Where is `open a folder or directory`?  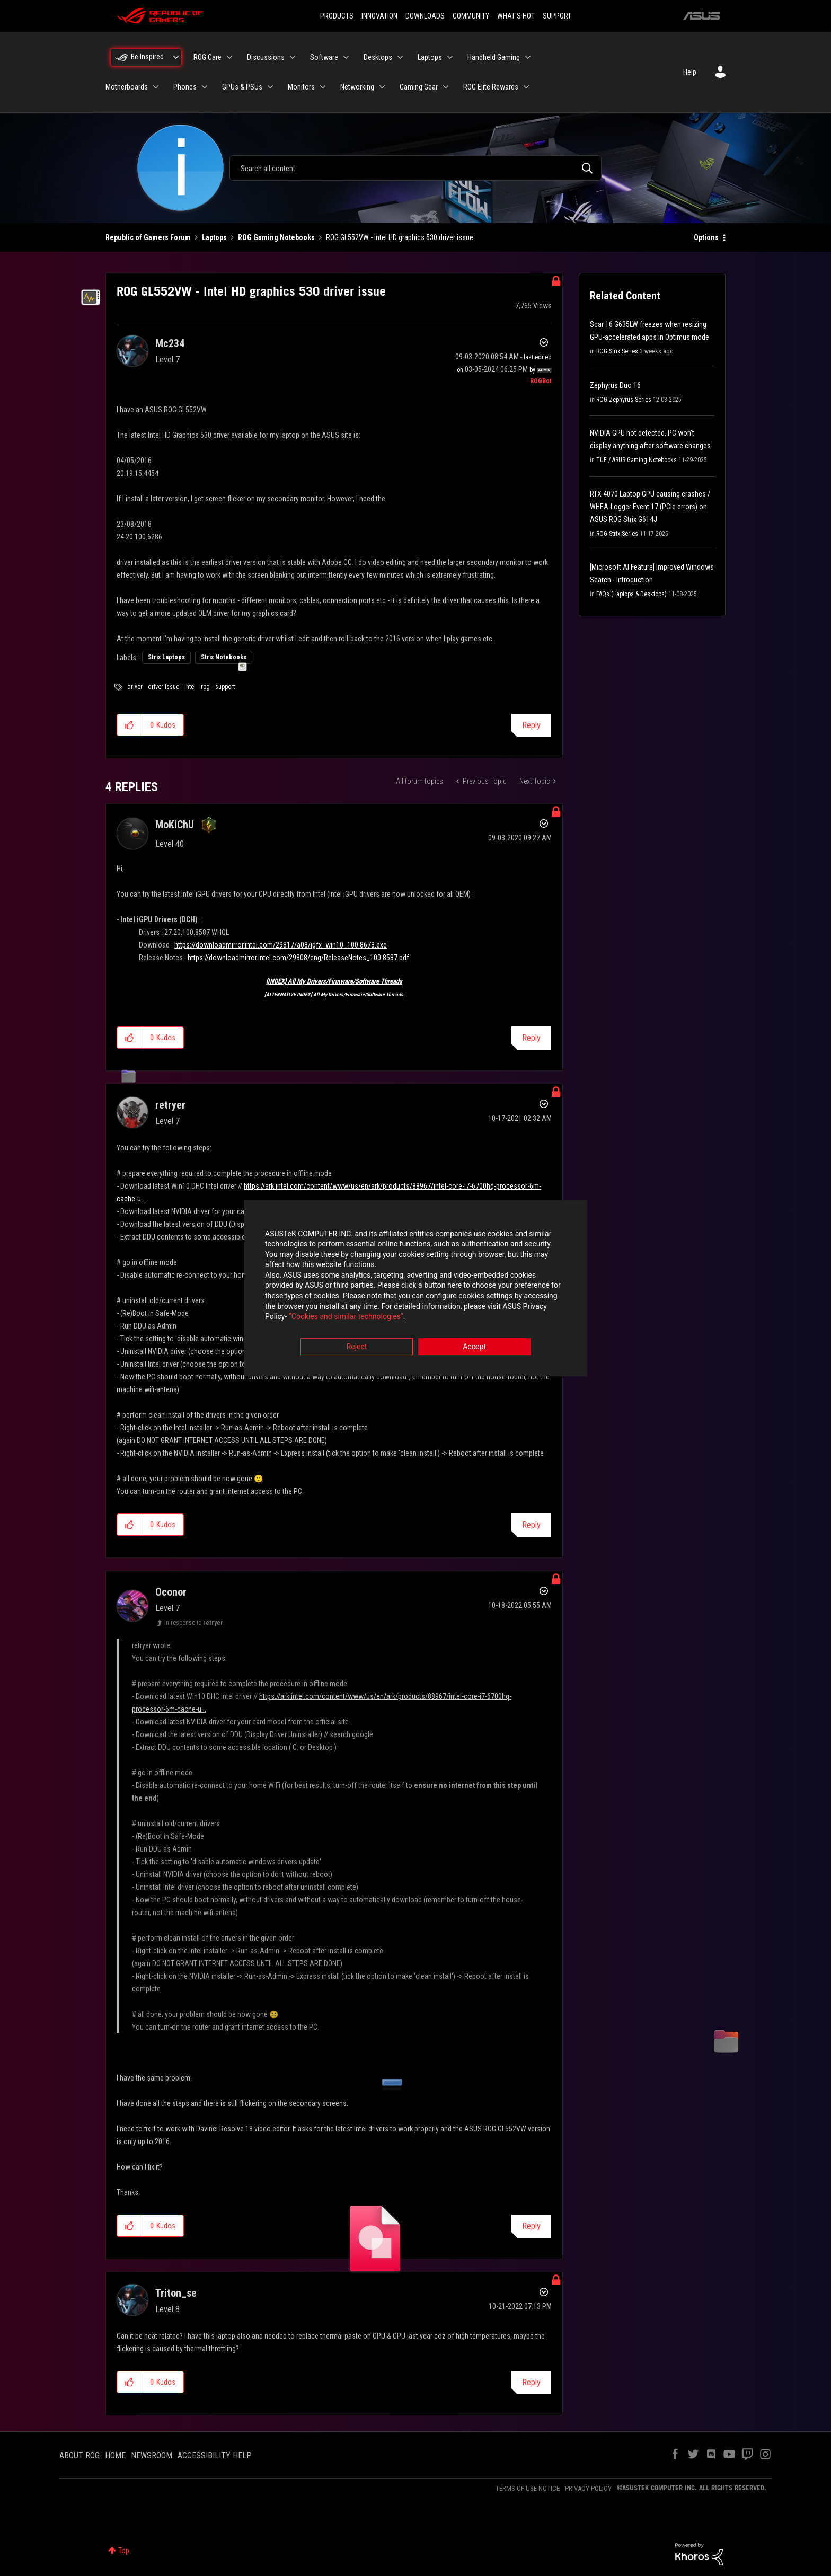
open a folder or directory is located at coordinates (128, 1076).